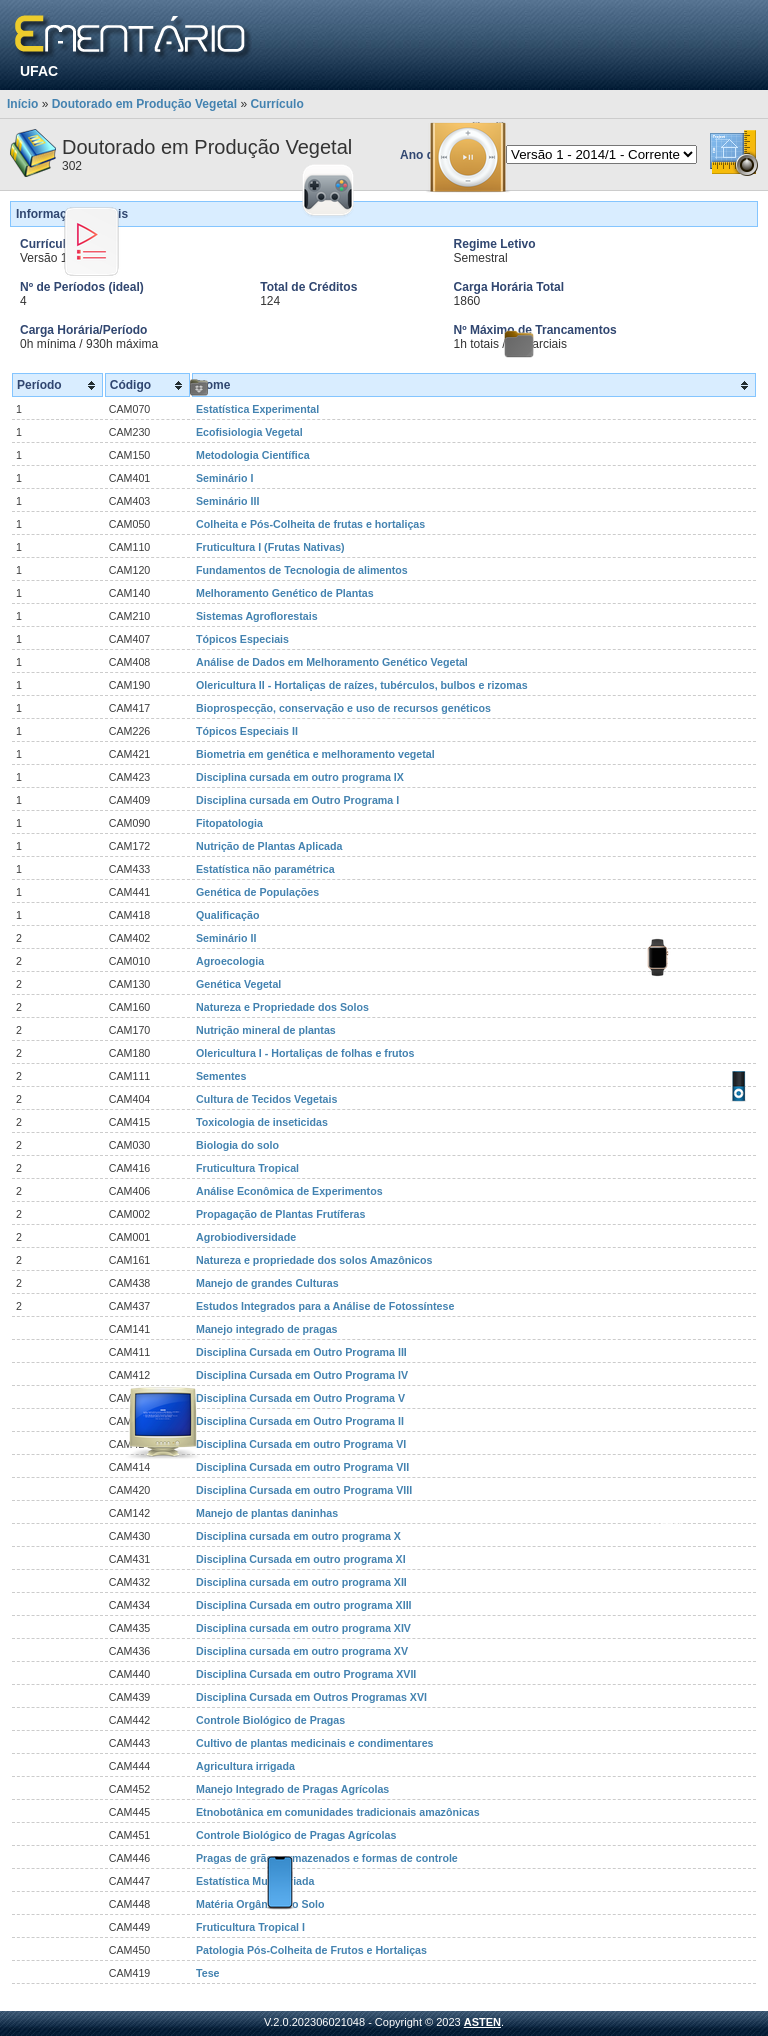 The image size is (768, 2036). Describe the element at coordinates (657, 957) in the screenshot. I see `manage connected Apple Watch device` at that location.